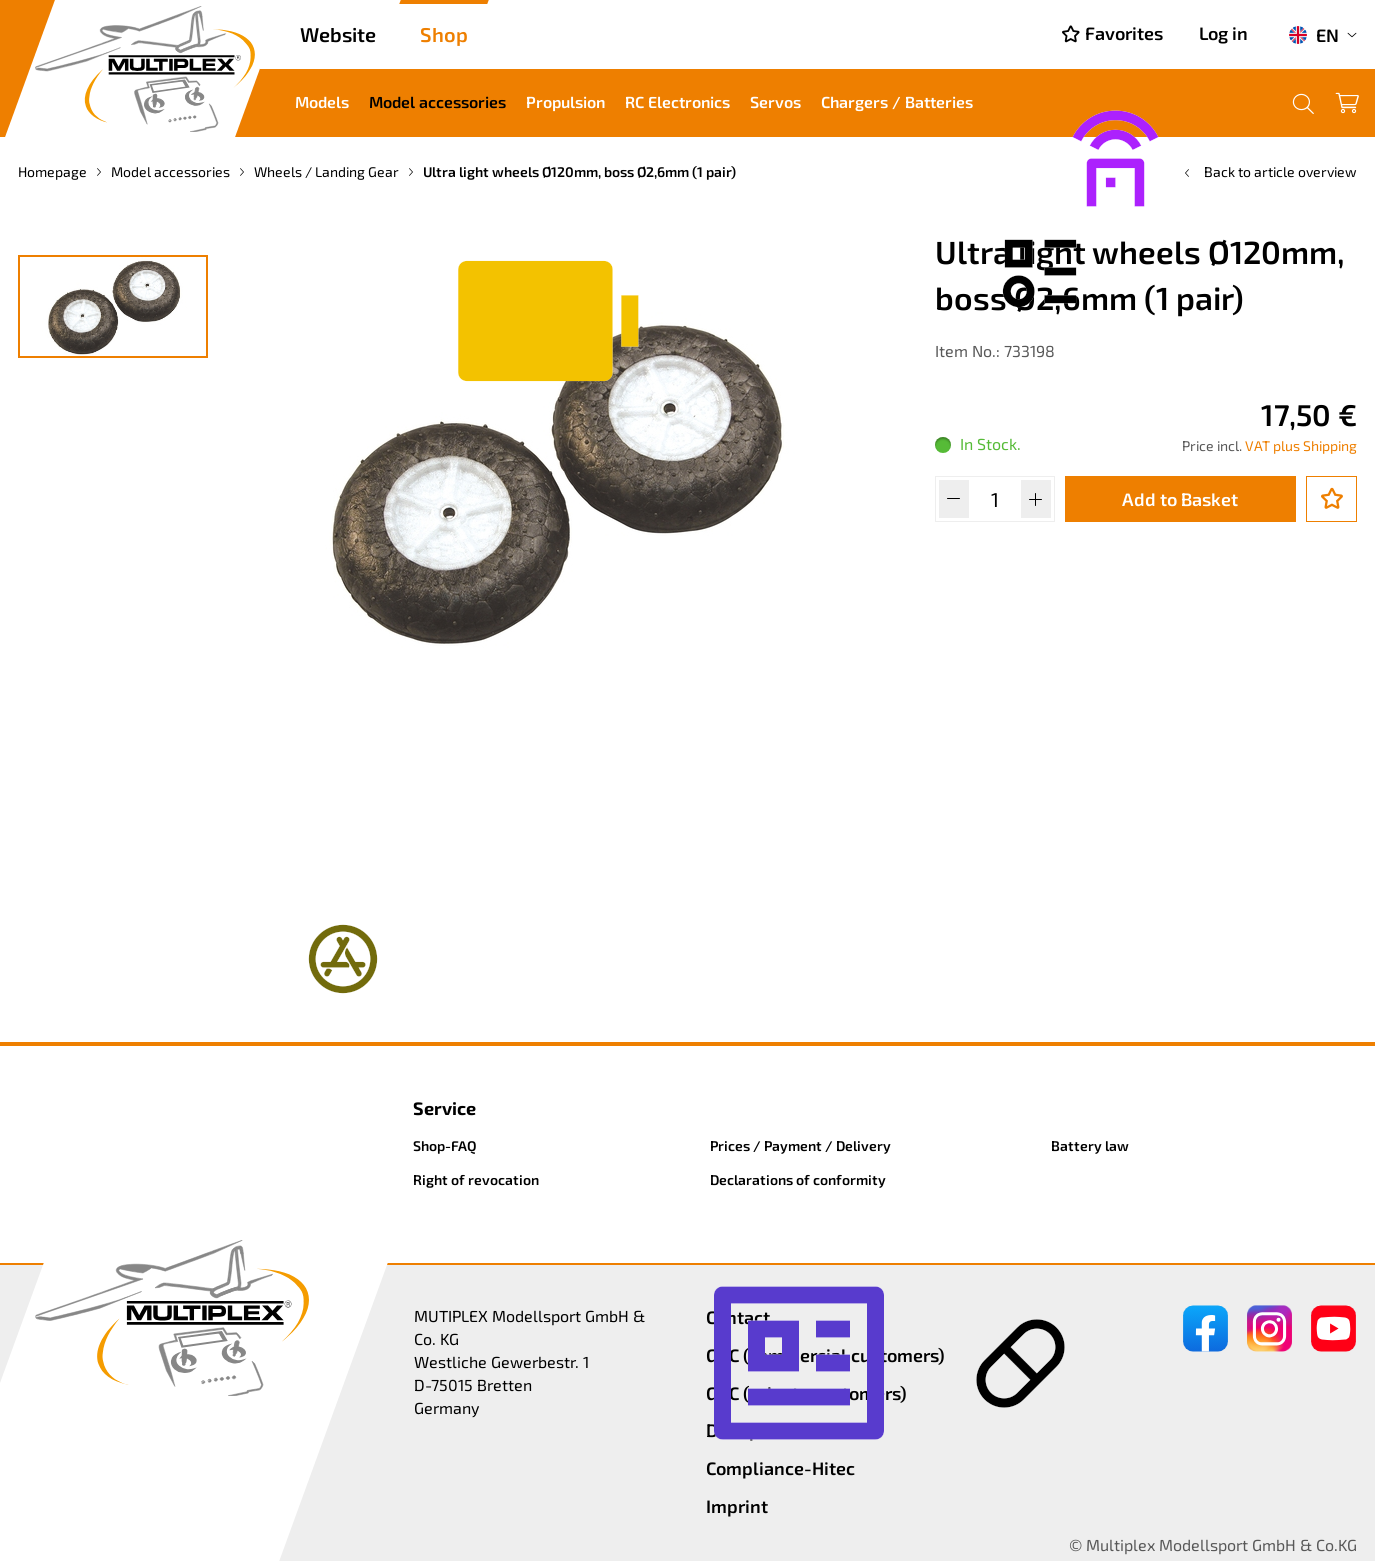 The image size is (1375, 1561). I want to click on view your profile, so click(799, 1363).